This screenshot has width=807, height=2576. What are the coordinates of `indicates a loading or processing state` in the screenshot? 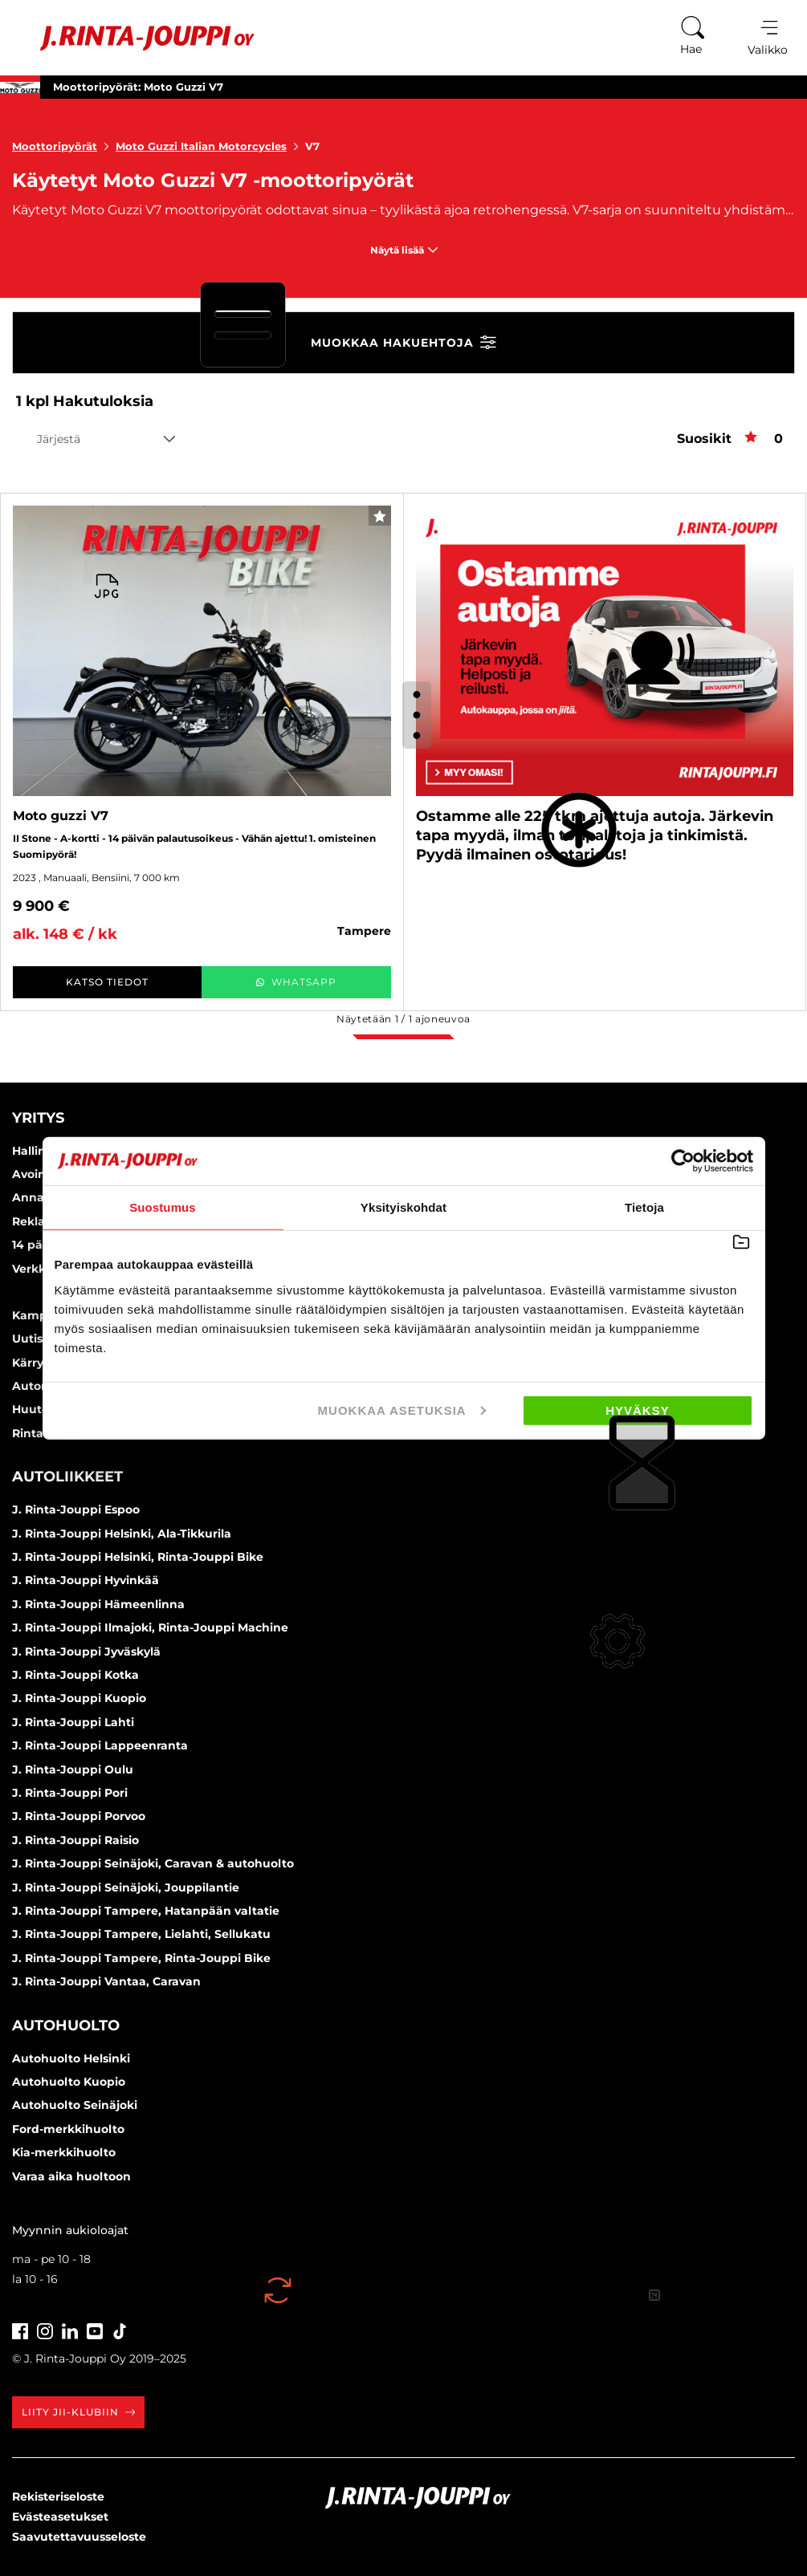 It's located at (642, 1462).